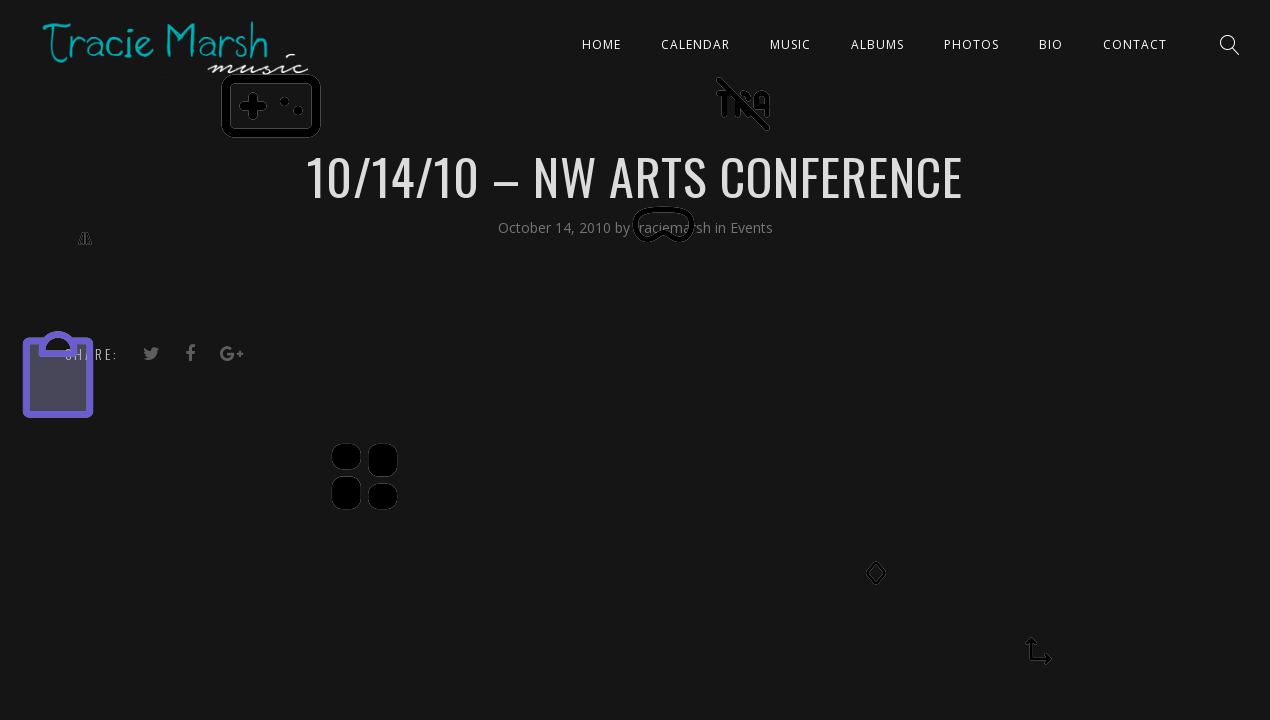 This screenshot has height=720, width=1270. I want to click on access clipboard contents, so click(58, 376).